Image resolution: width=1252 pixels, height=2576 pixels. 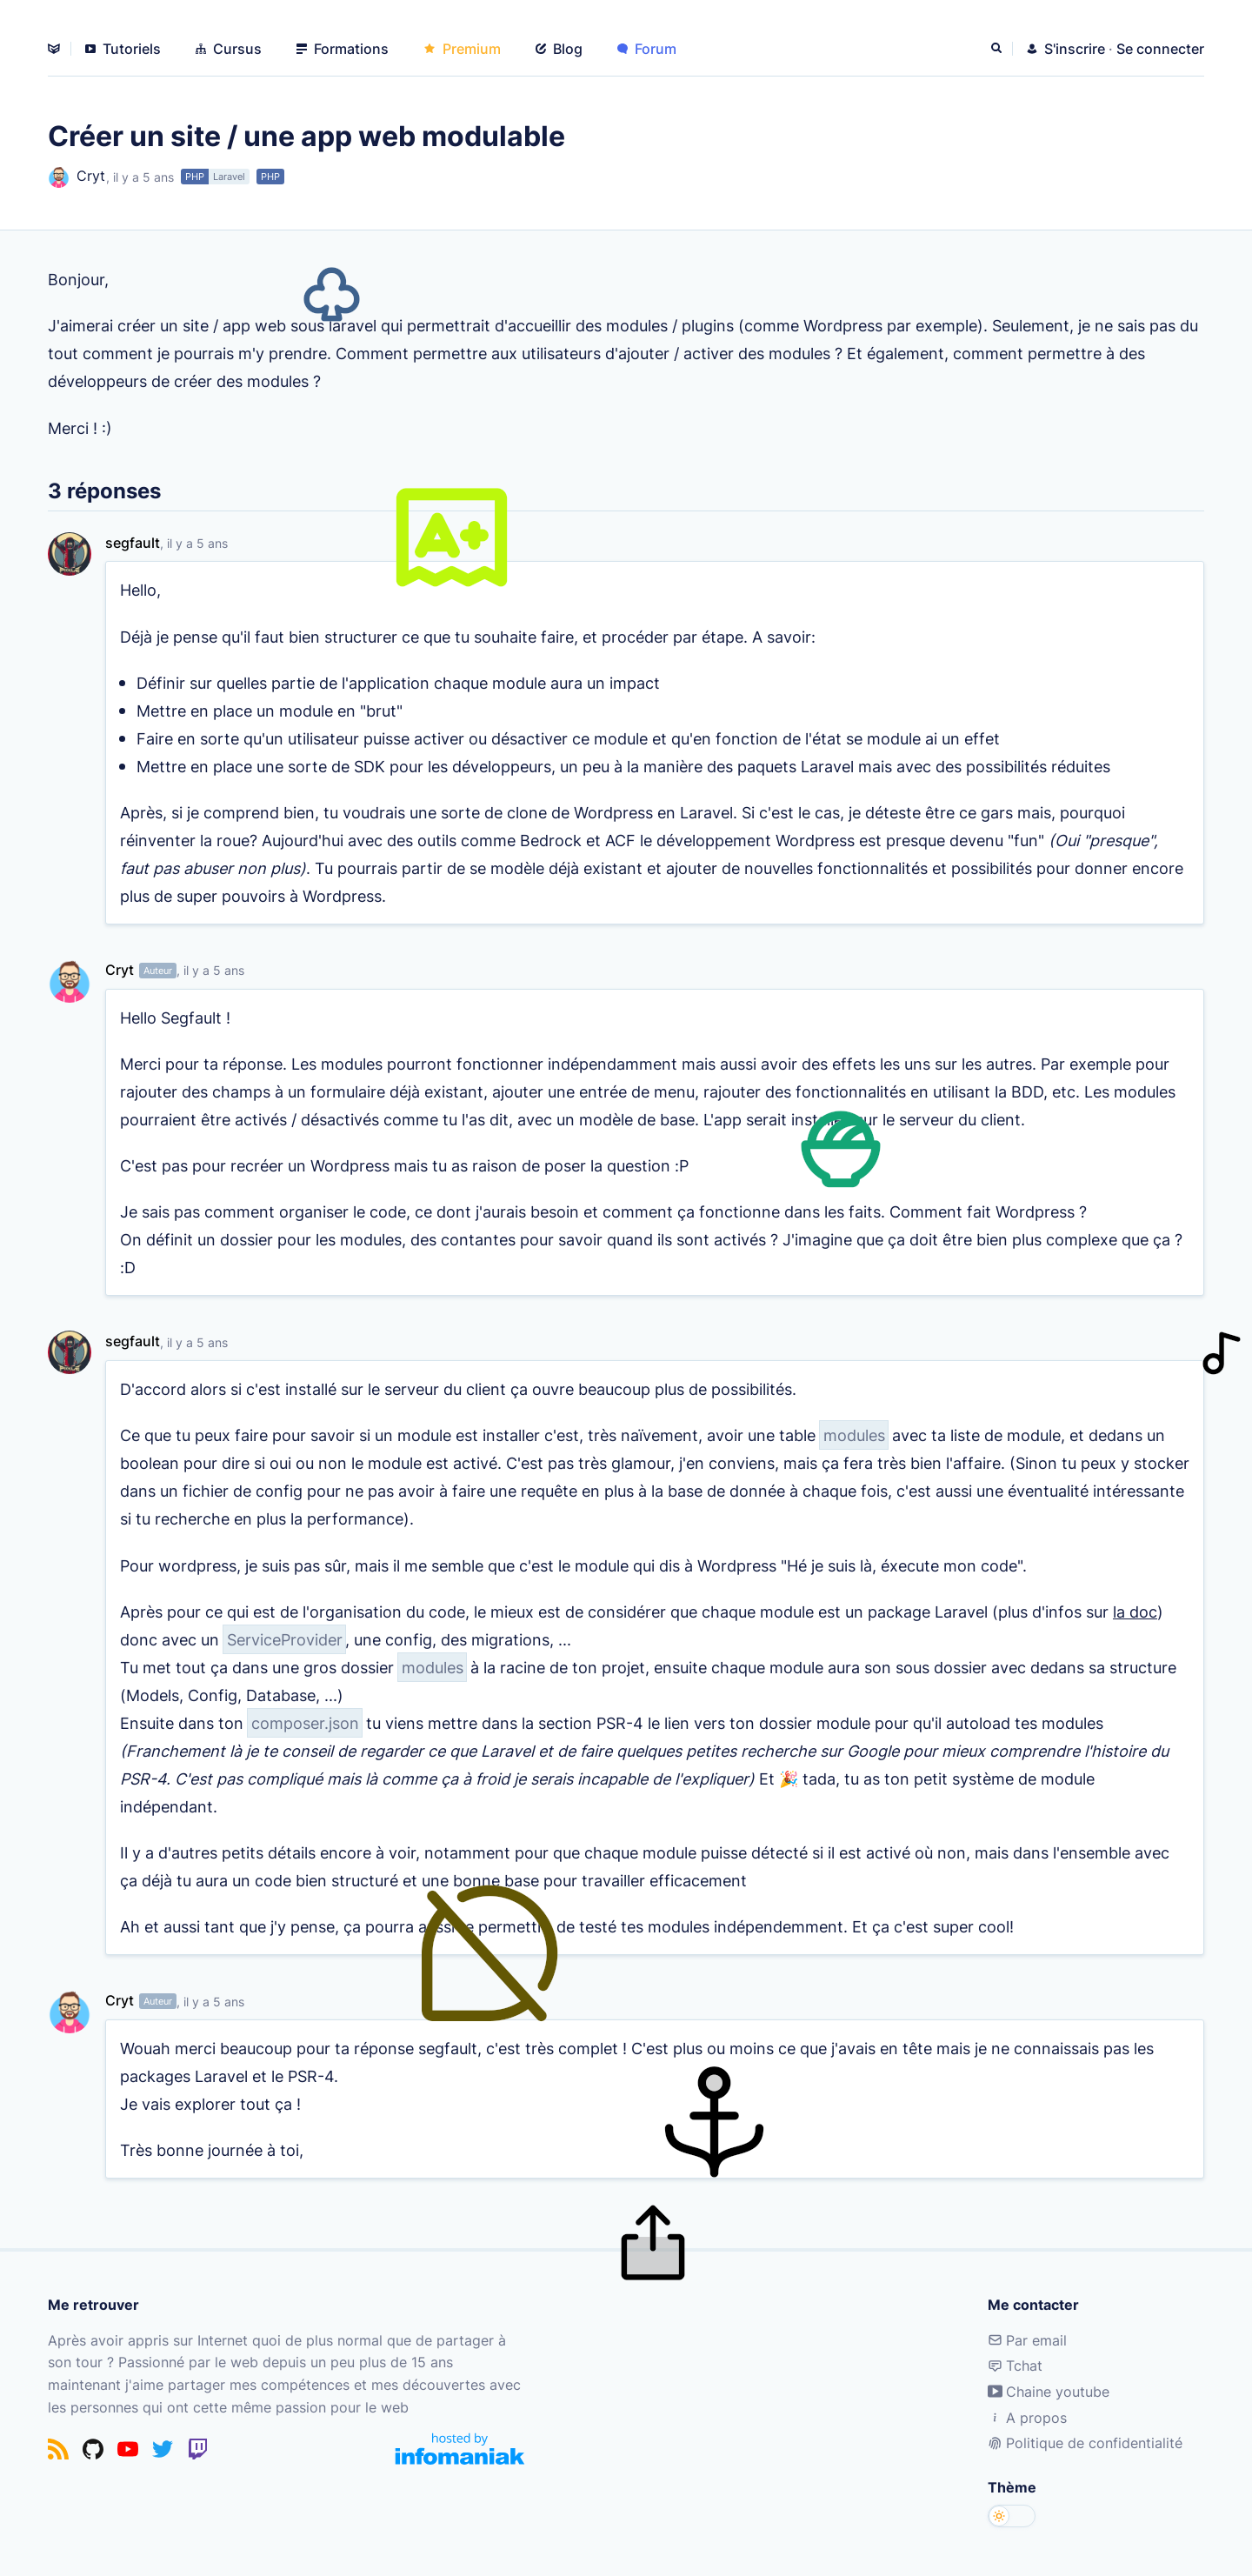 What do you see at coordinates (841, 1151) in the screenshot?
I see `view food or meal options` at bounding box center [841, 1151].